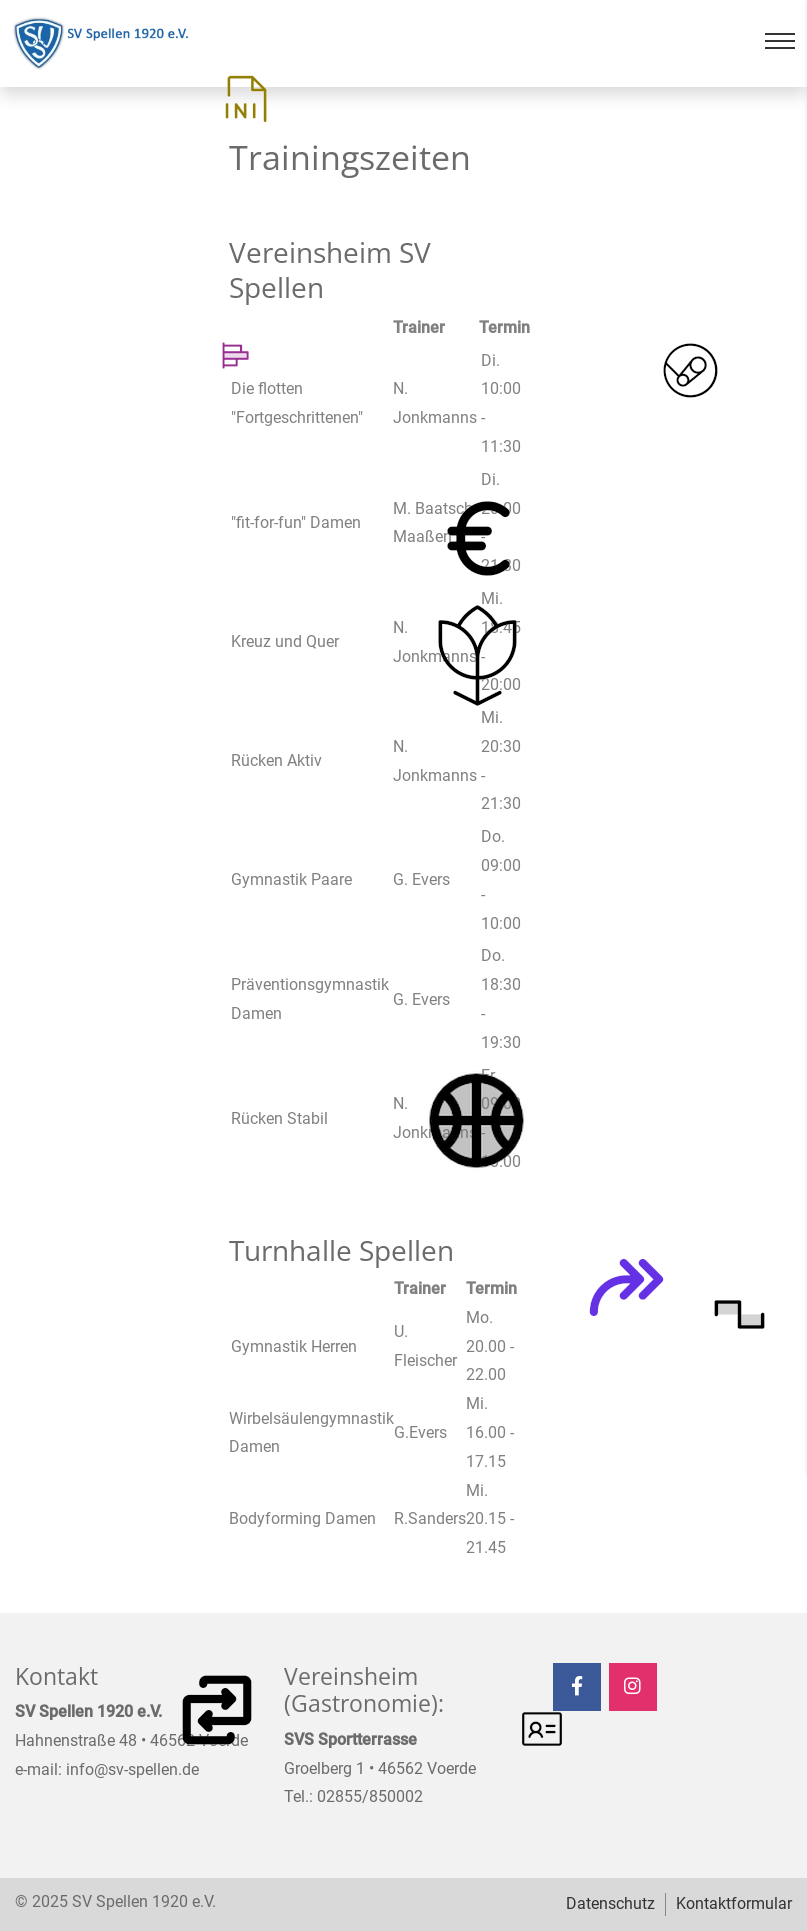 The width and height of the screenshot is (807, 1931). What do you see at coordinates (476, 1120) in the screenshot?
I see `access basketball or sports content` at bounding box center [476, 1120].